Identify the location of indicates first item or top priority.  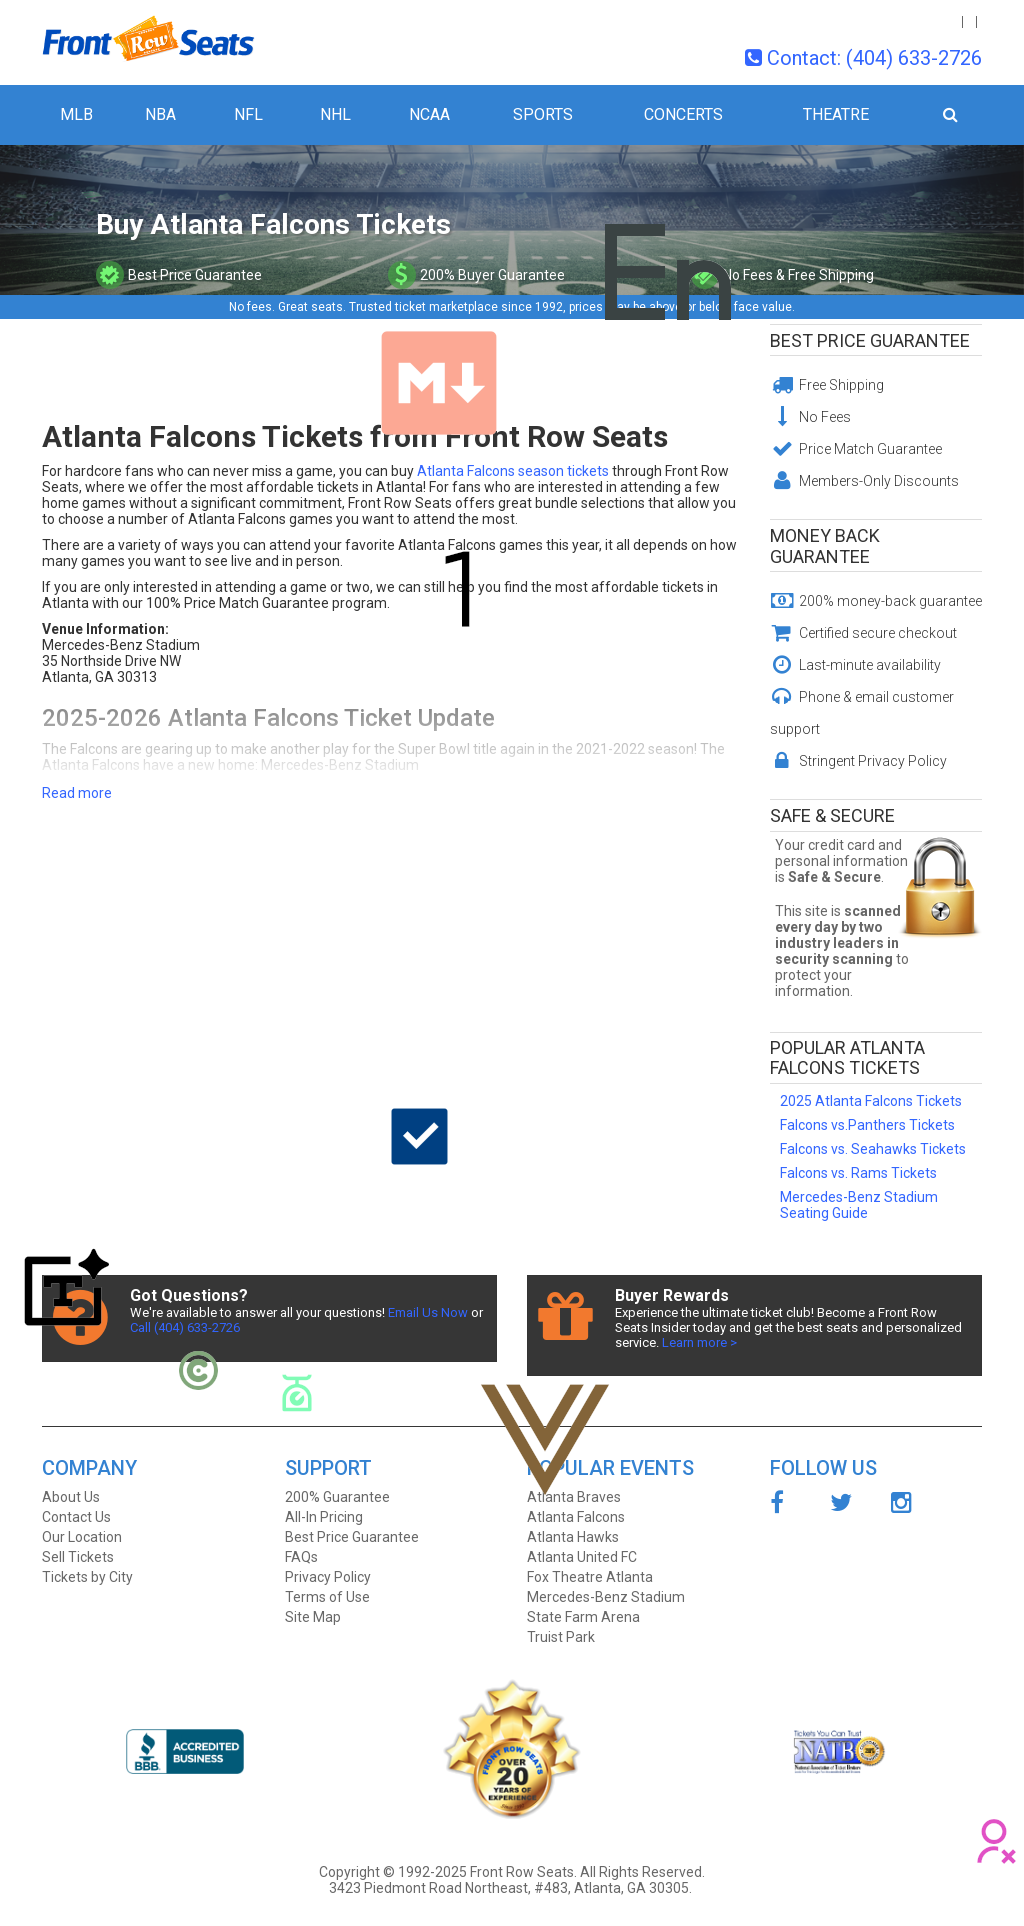
(462, 590).